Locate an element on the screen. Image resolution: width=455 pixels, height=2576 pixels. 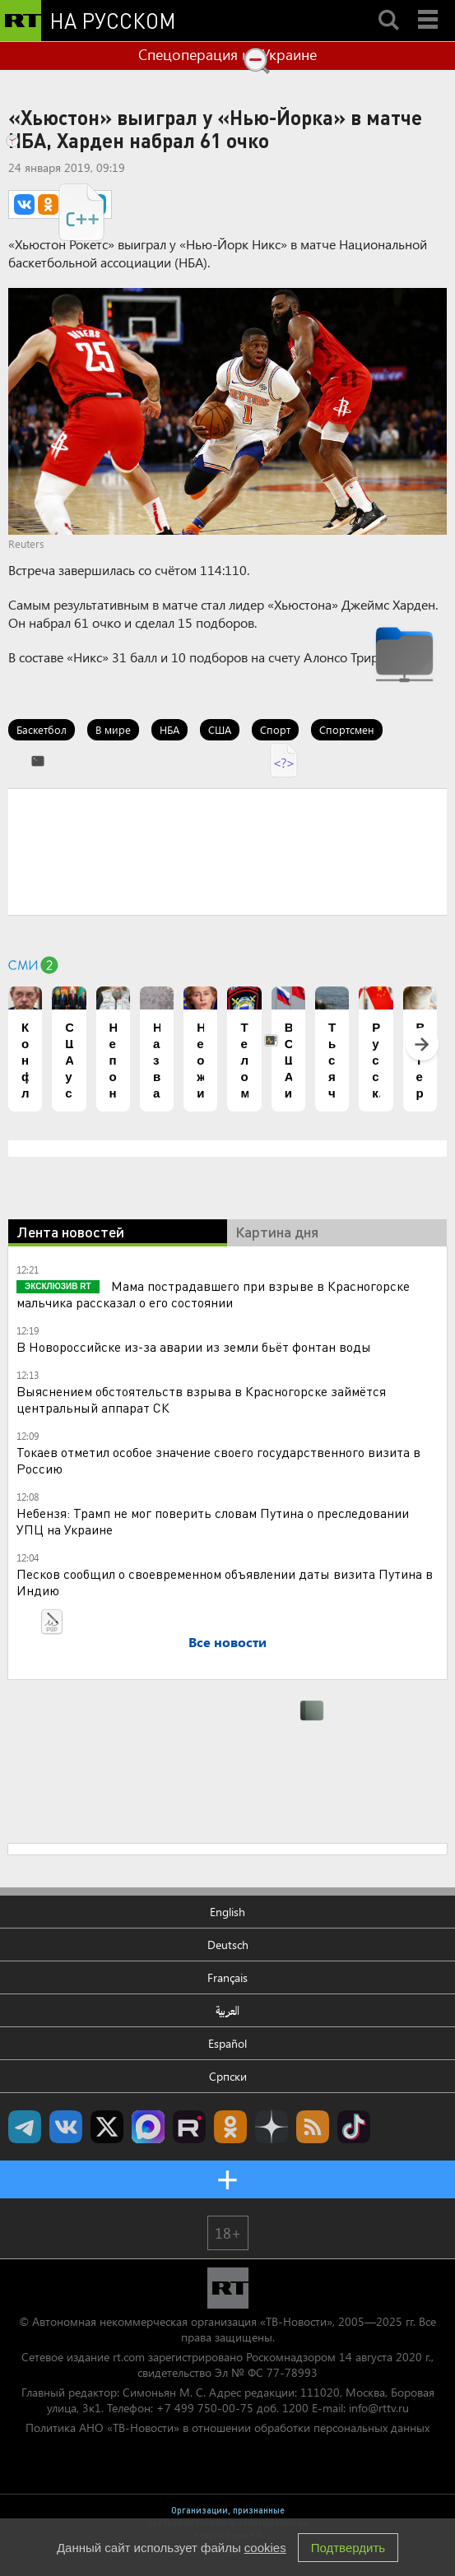
a C++ source code file is located at coordinates (81, 212).